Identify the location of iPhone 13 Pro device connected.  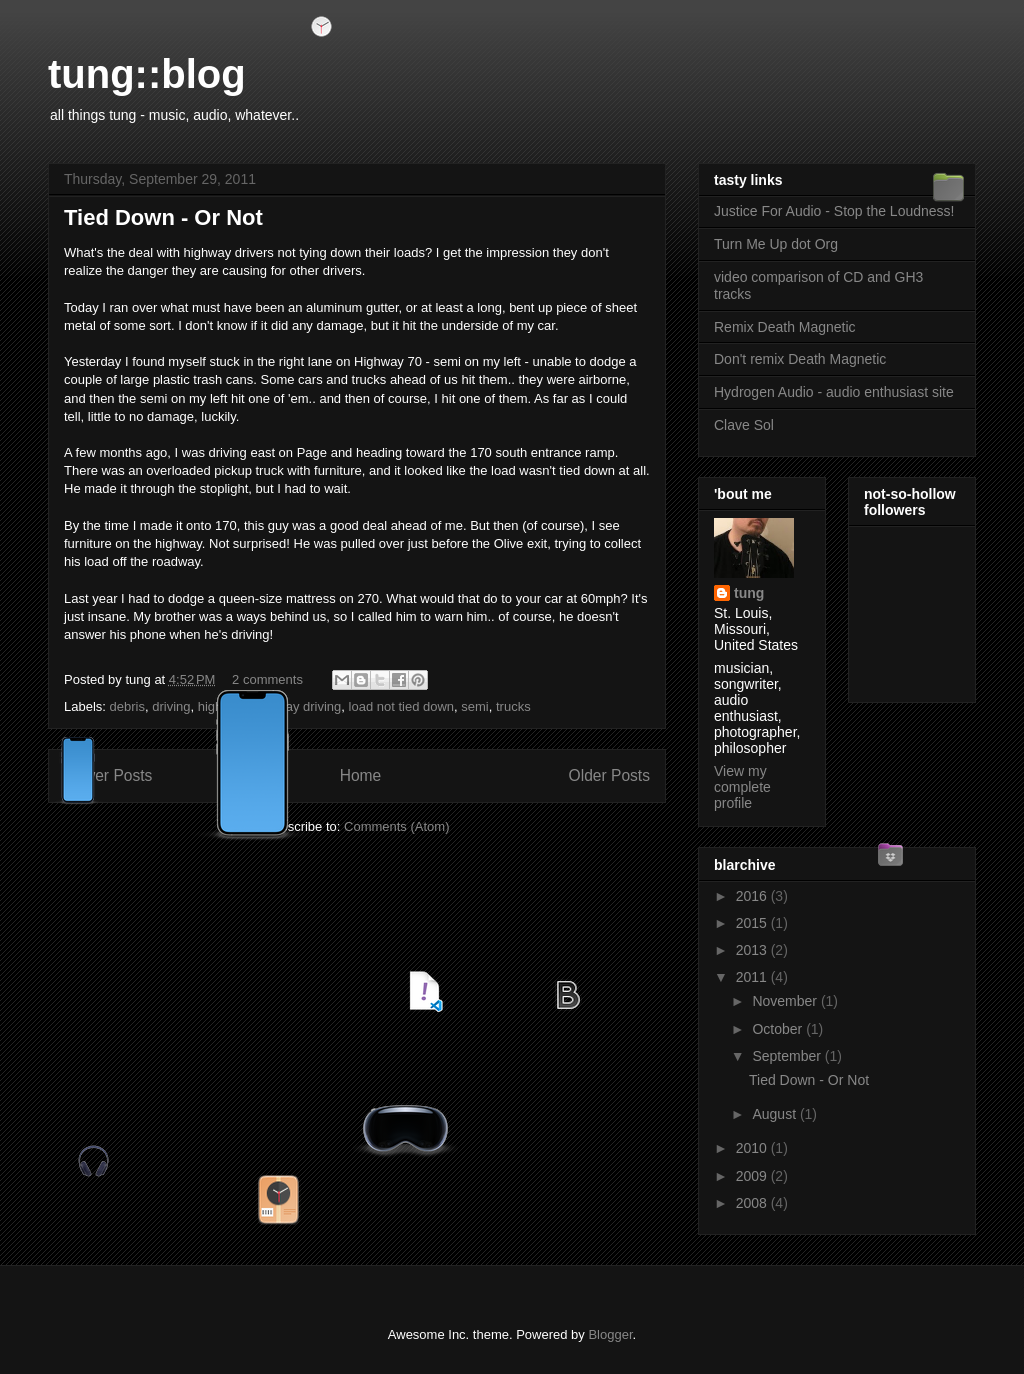
(252, 765).